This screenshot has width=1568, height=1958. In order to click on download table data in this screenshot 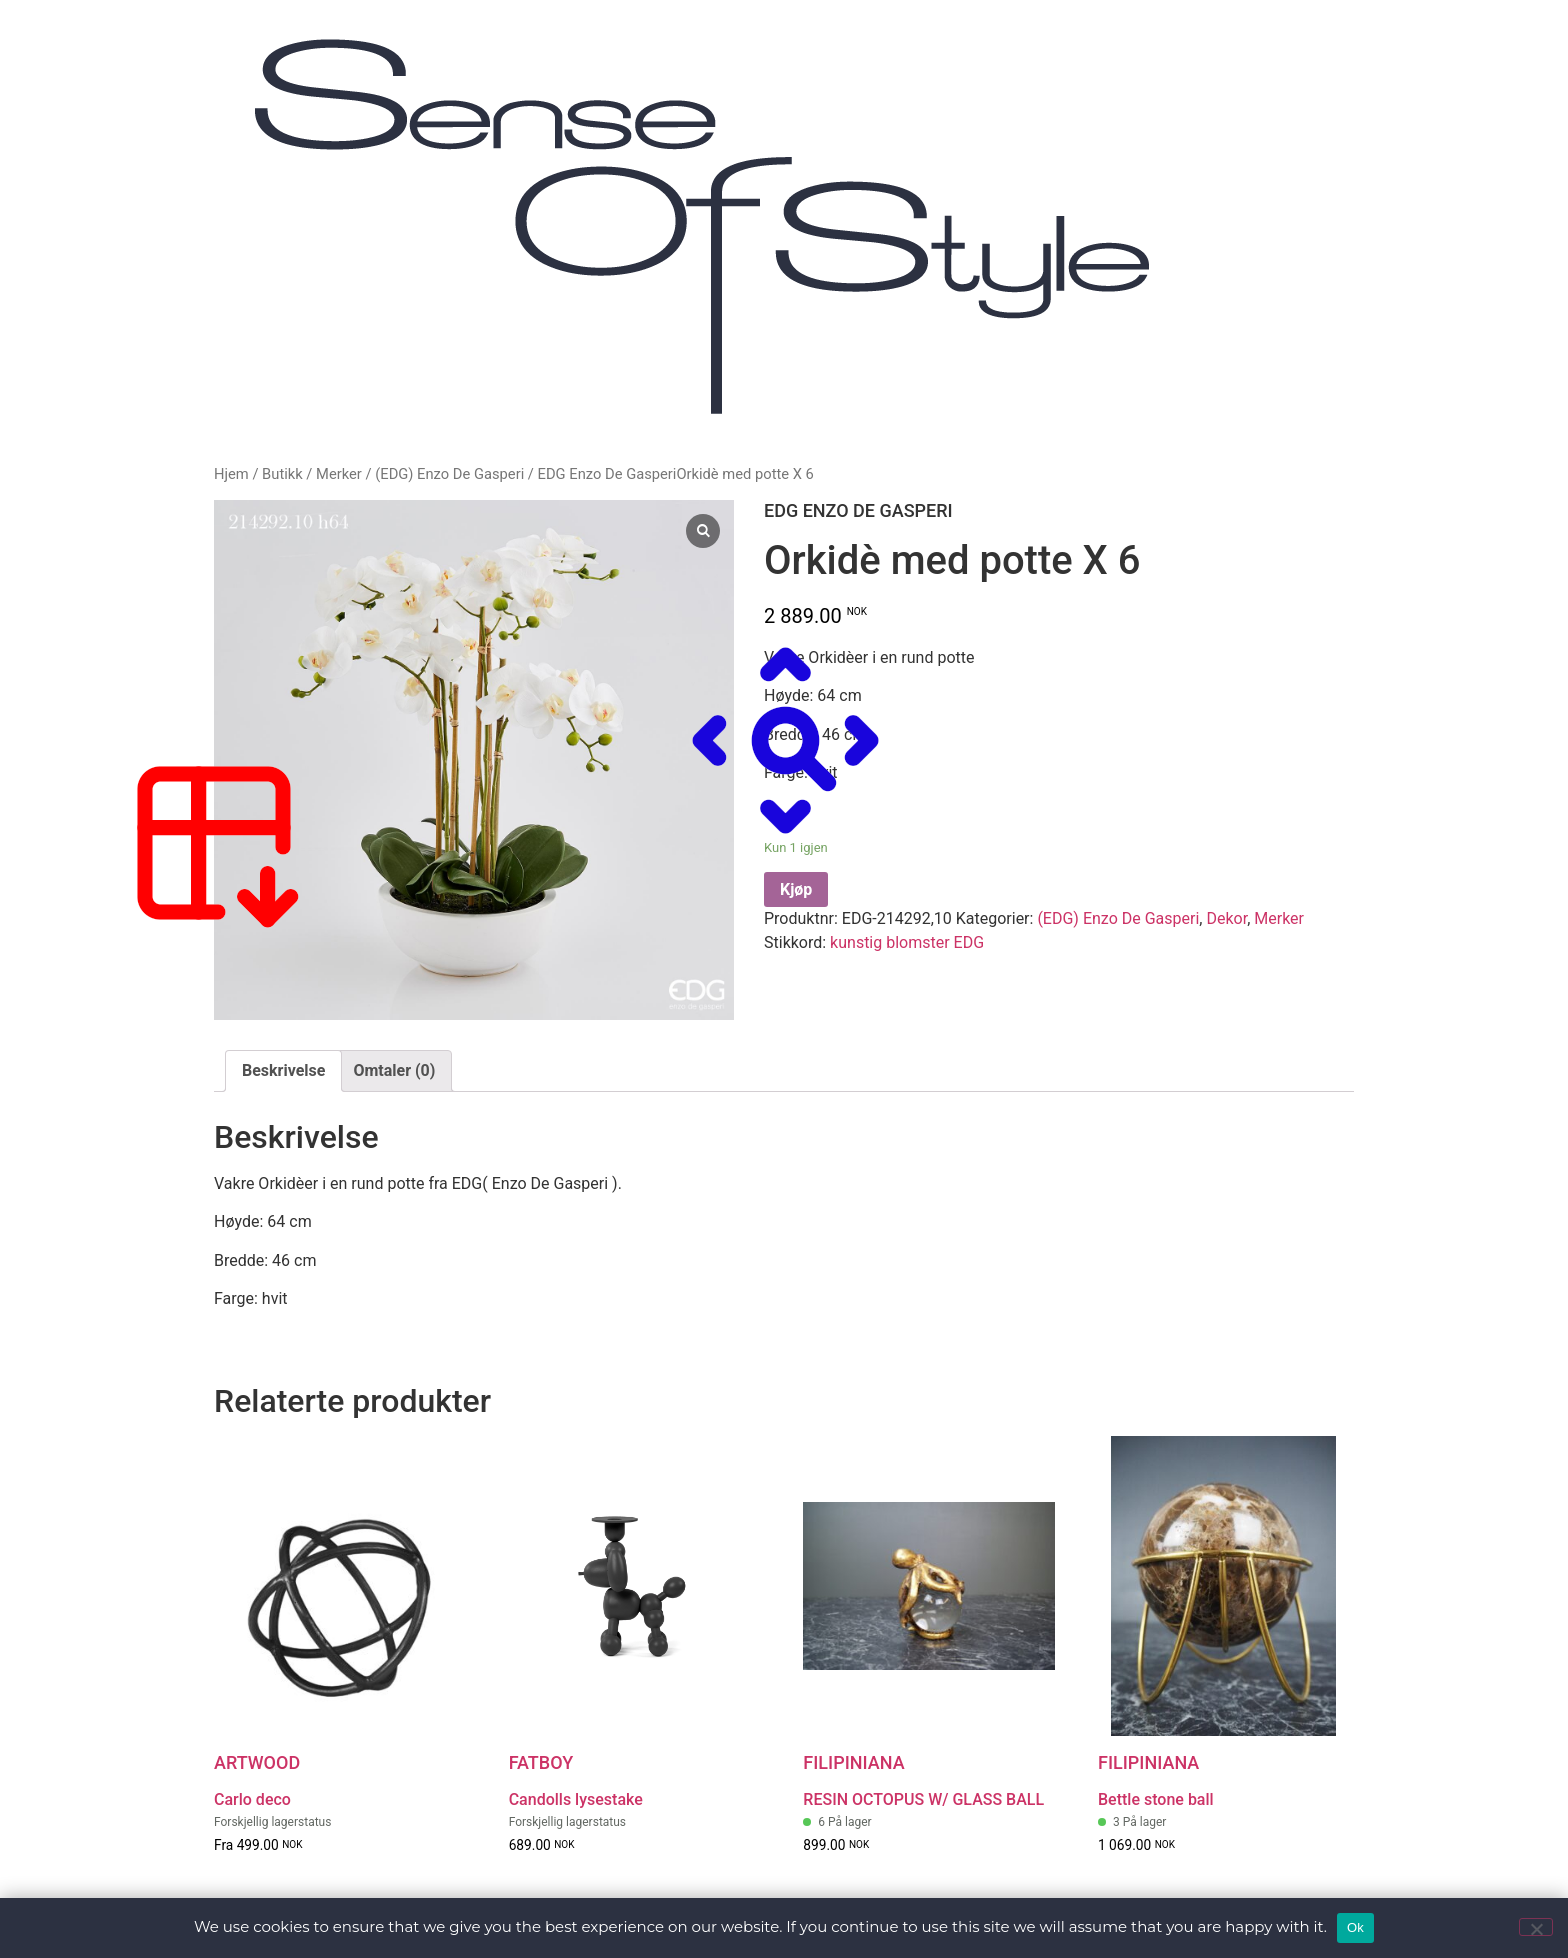, I will do `click(214, 843)`.